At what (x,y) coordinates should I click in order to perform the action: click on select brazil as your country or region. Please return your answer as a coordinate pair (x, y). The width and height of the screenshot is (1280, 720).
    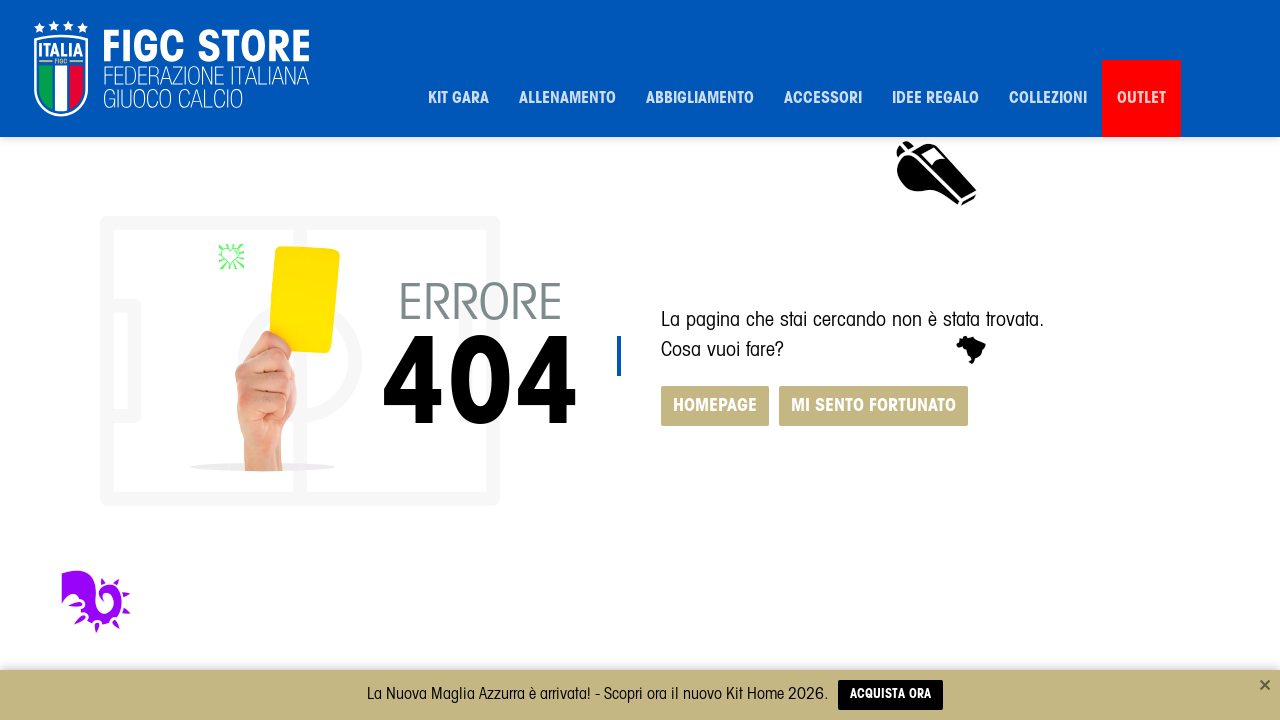
    Looking at the image, I should click on (971, 350).